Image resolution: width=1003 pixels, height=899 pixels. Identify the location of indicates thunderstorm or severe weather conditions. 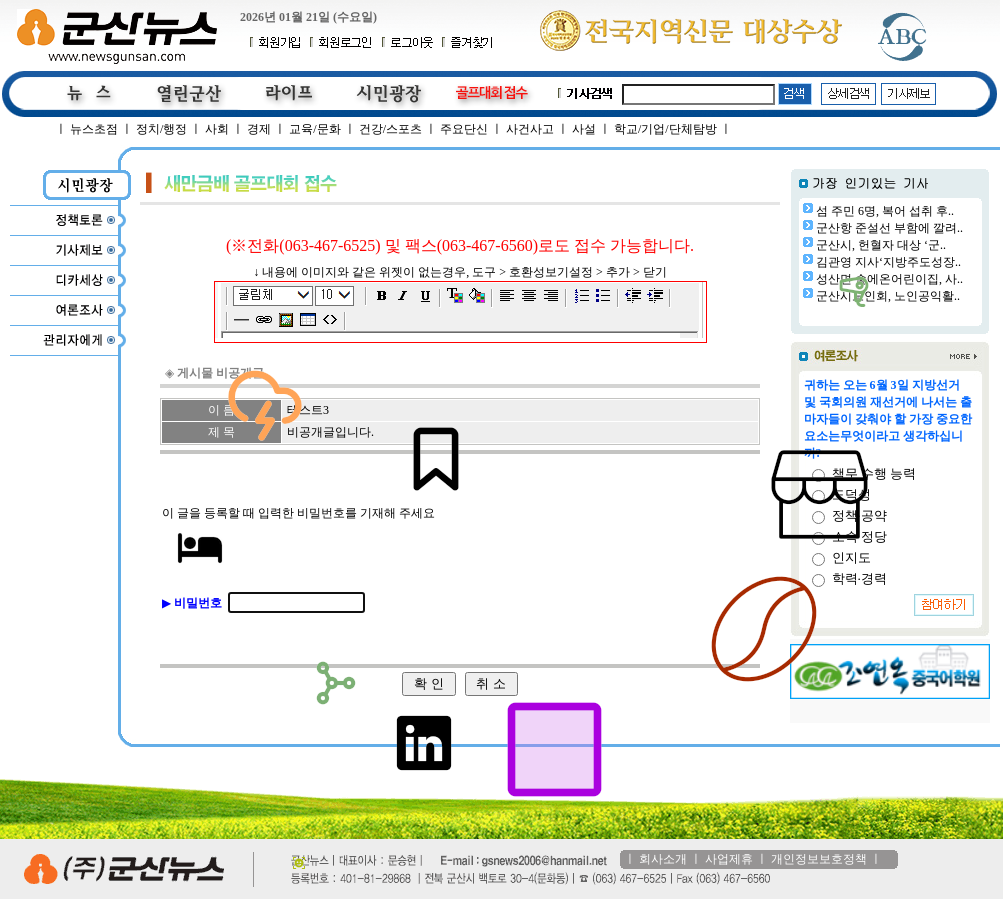
(265, 404).